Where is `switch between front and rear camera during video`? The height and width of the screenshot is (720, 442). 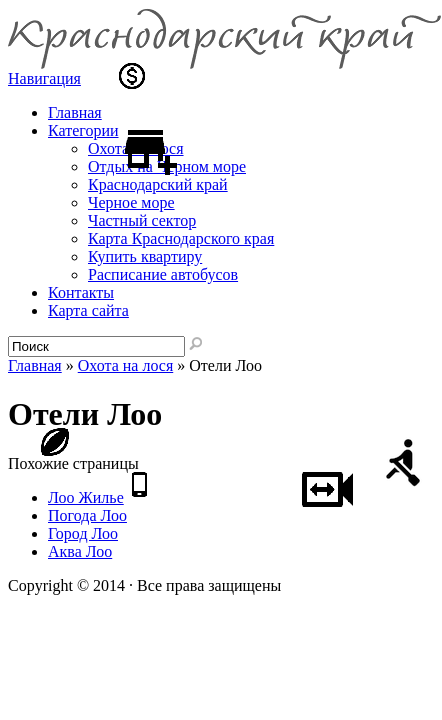
switch between front and rear camera during video is located at coordinates (327, 489).